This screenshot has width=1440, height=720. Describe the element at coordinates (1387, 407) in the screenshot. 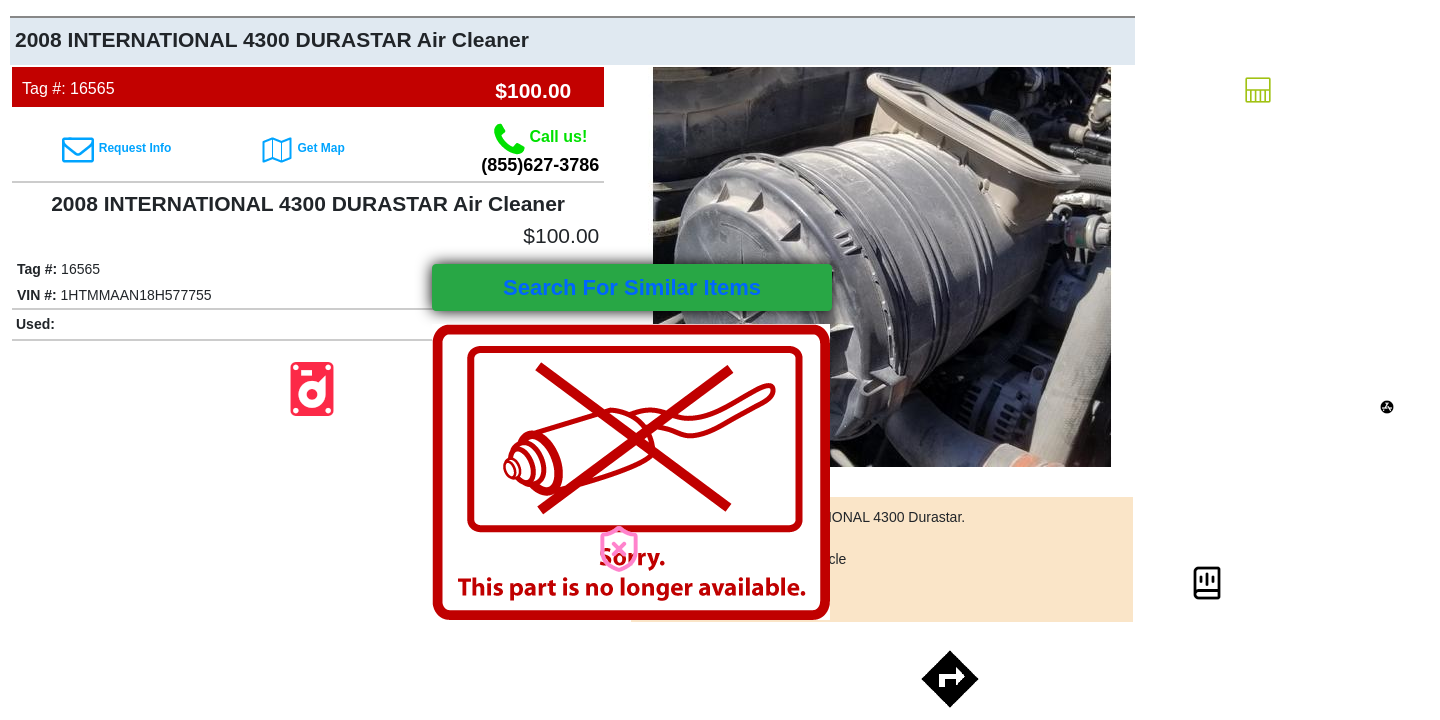

I see `open the app store` at that location.